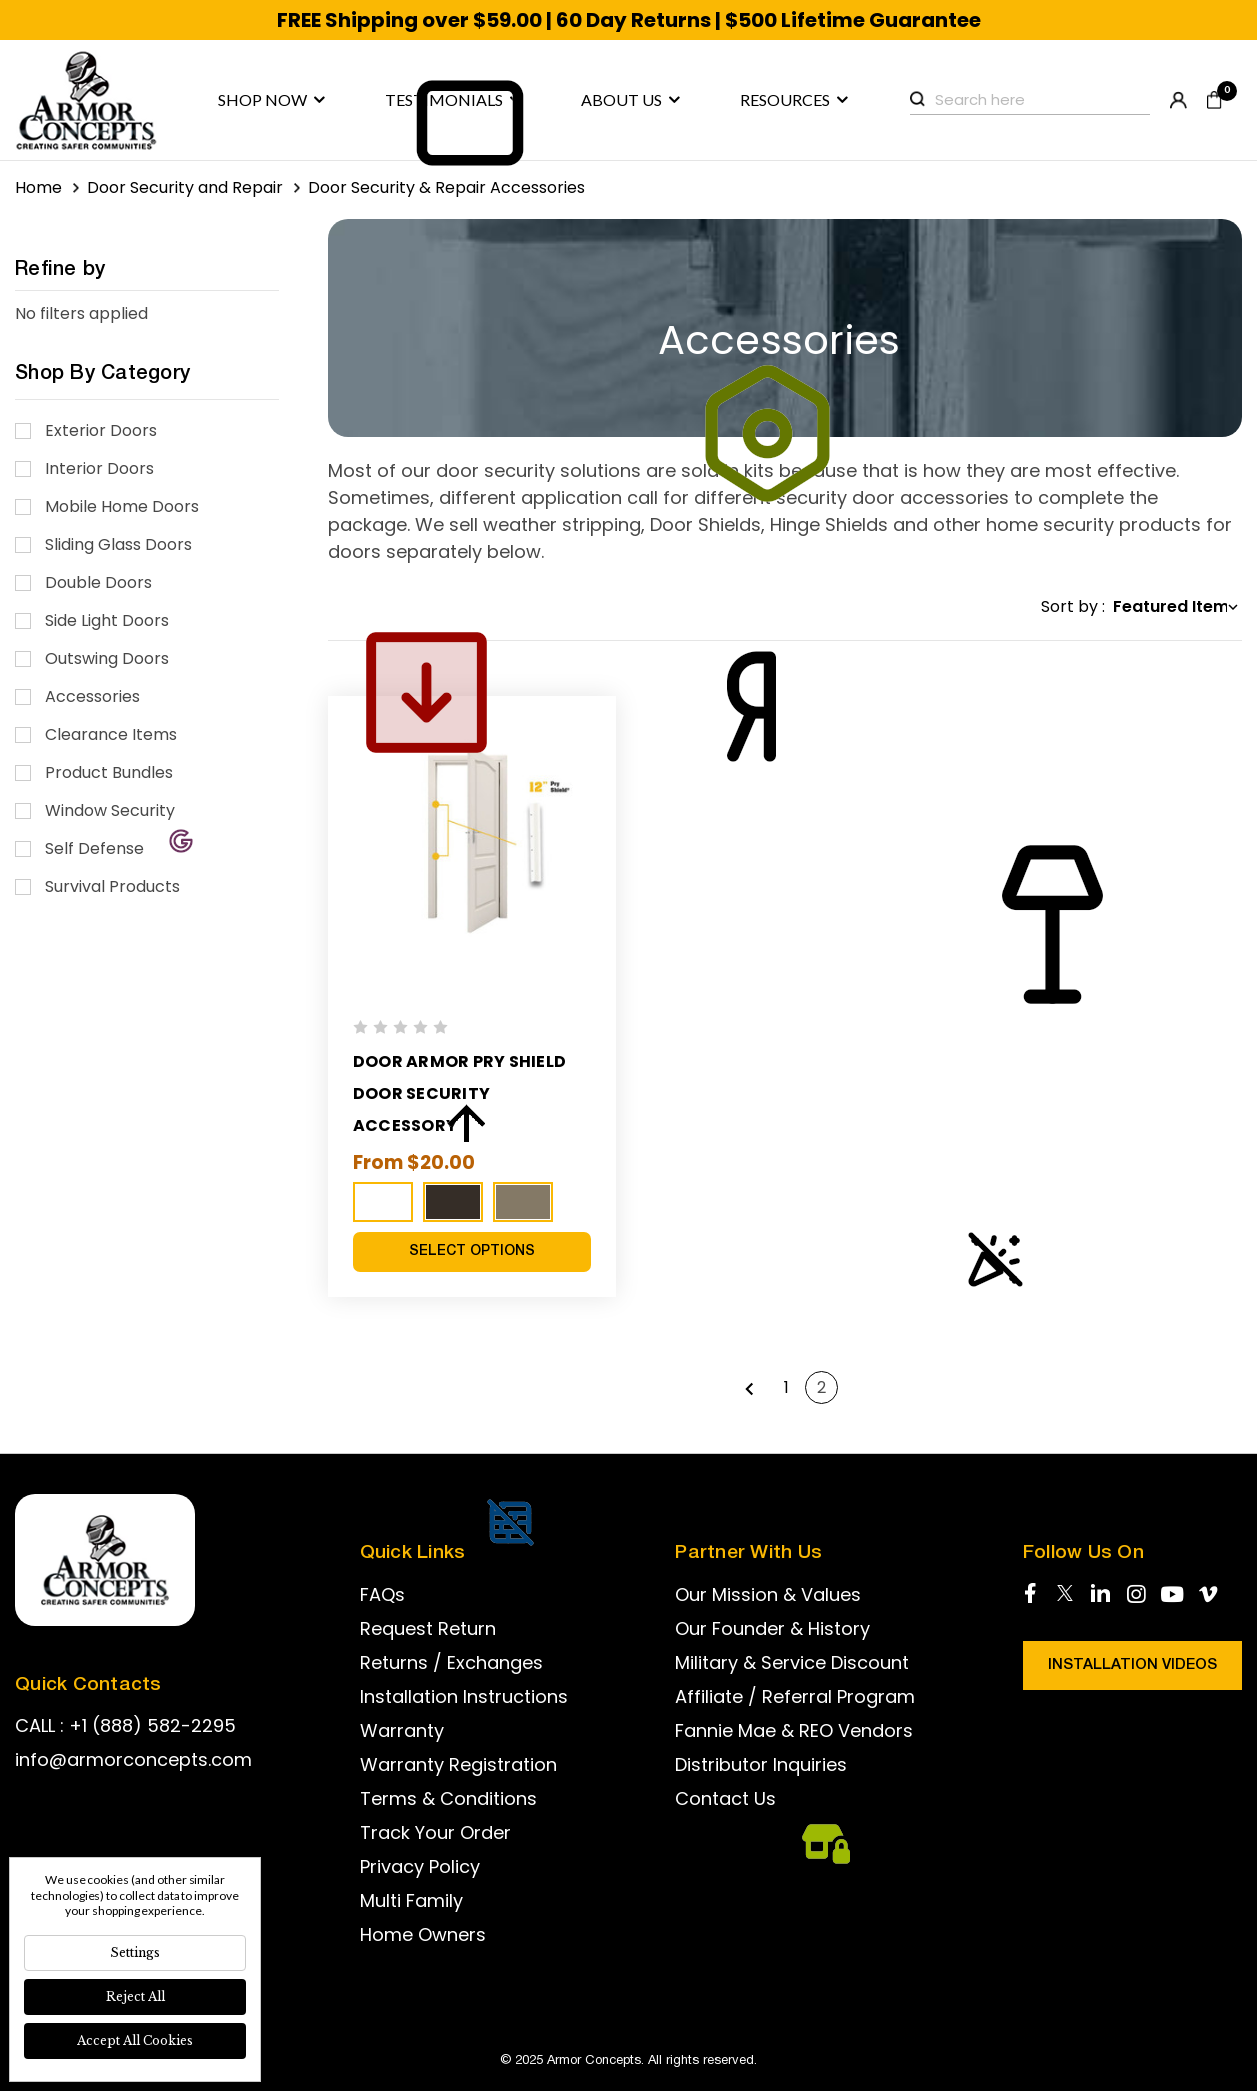 Image resolution: width=1257 pixels, height=2091 pixels. I want to click on disable celebration effects, so click(995, 1259).